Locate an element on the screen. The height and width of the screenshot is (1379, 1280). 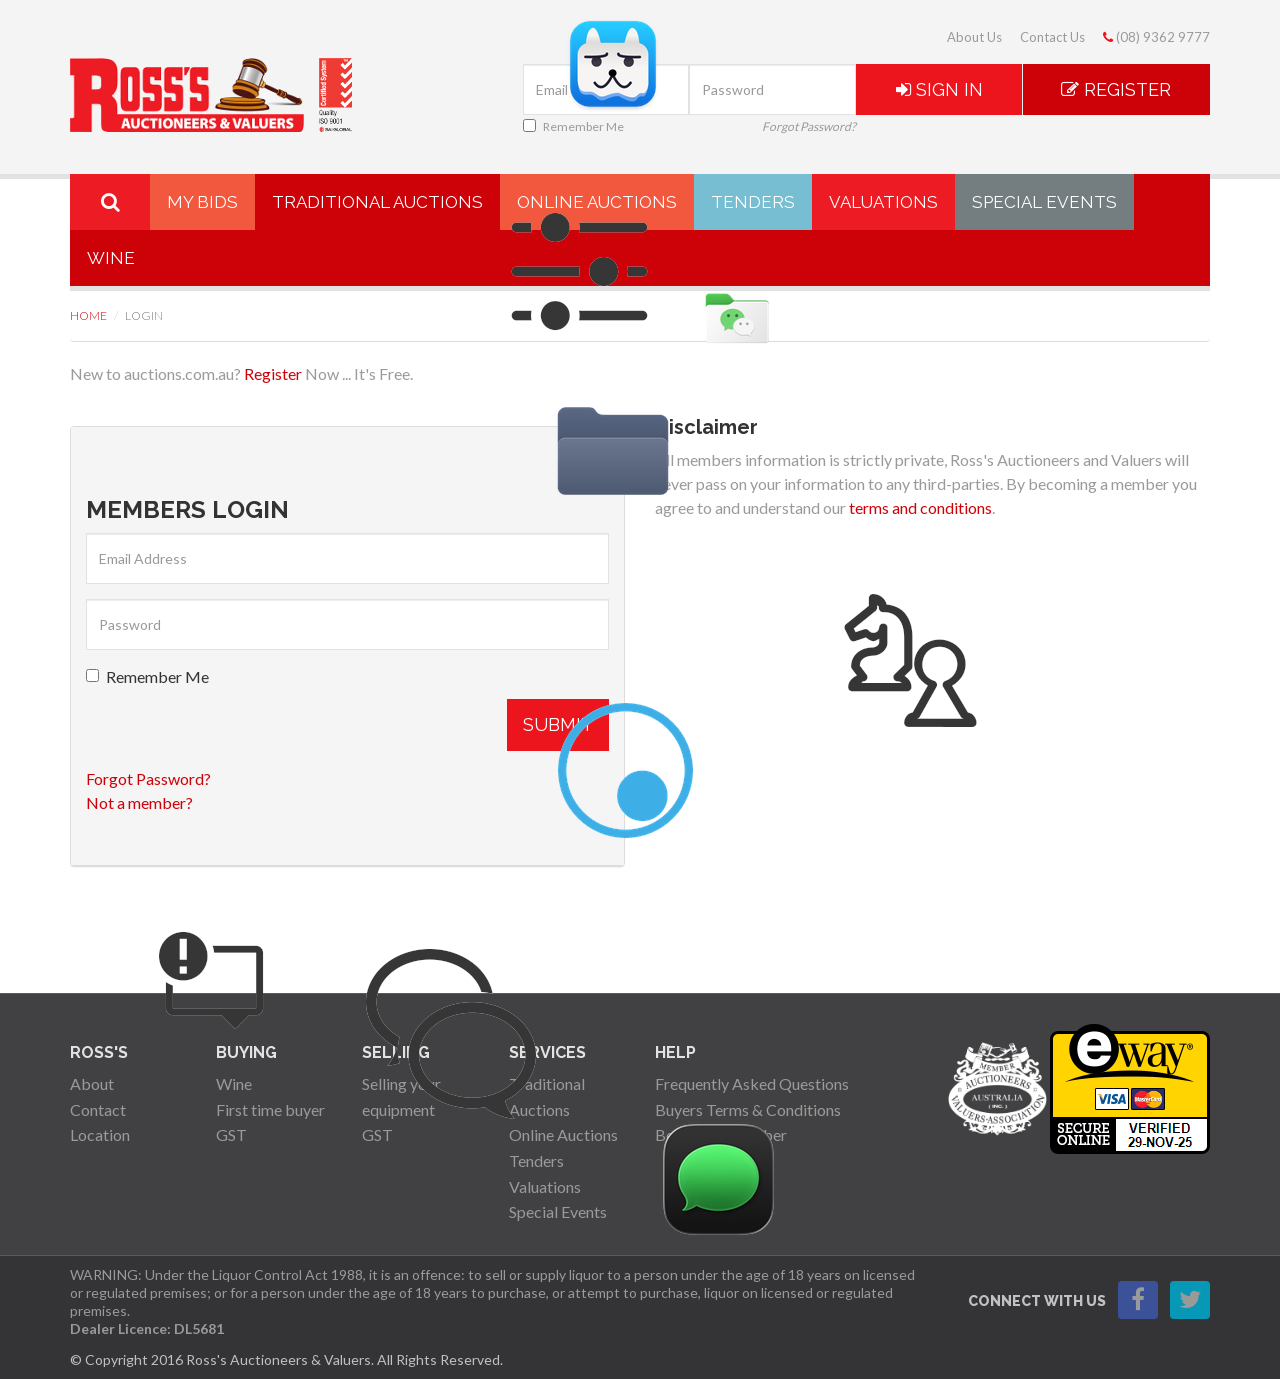
open chess game application is located at coordinates (910, 660).